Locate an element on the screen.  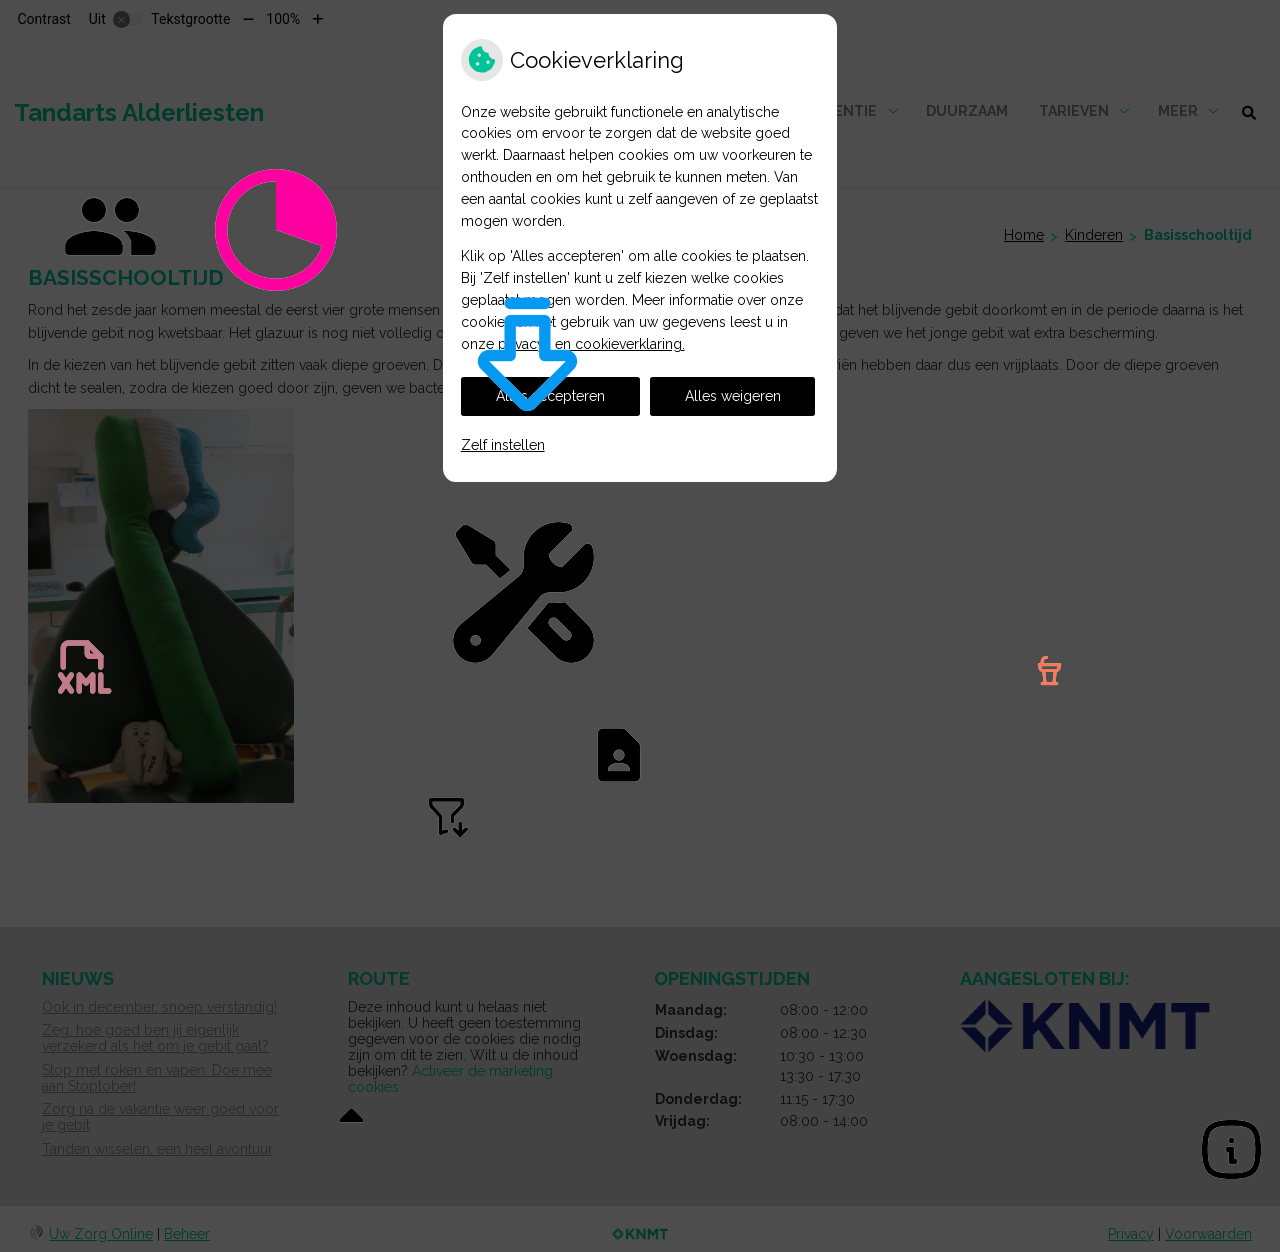
indicates 30% progress or completion is located at coordinates (276, 230).